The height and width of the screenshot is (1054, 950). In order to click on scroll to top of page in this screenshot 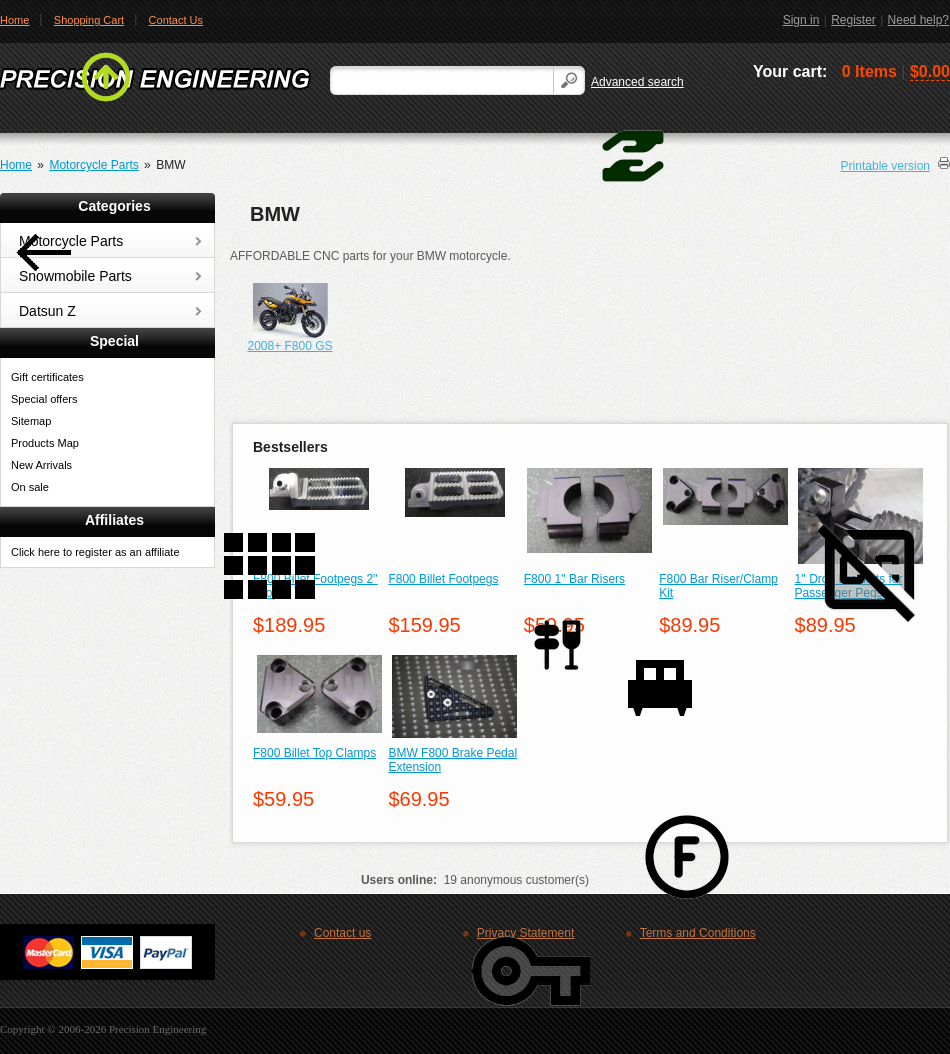, I will do `click(106, 77)`.